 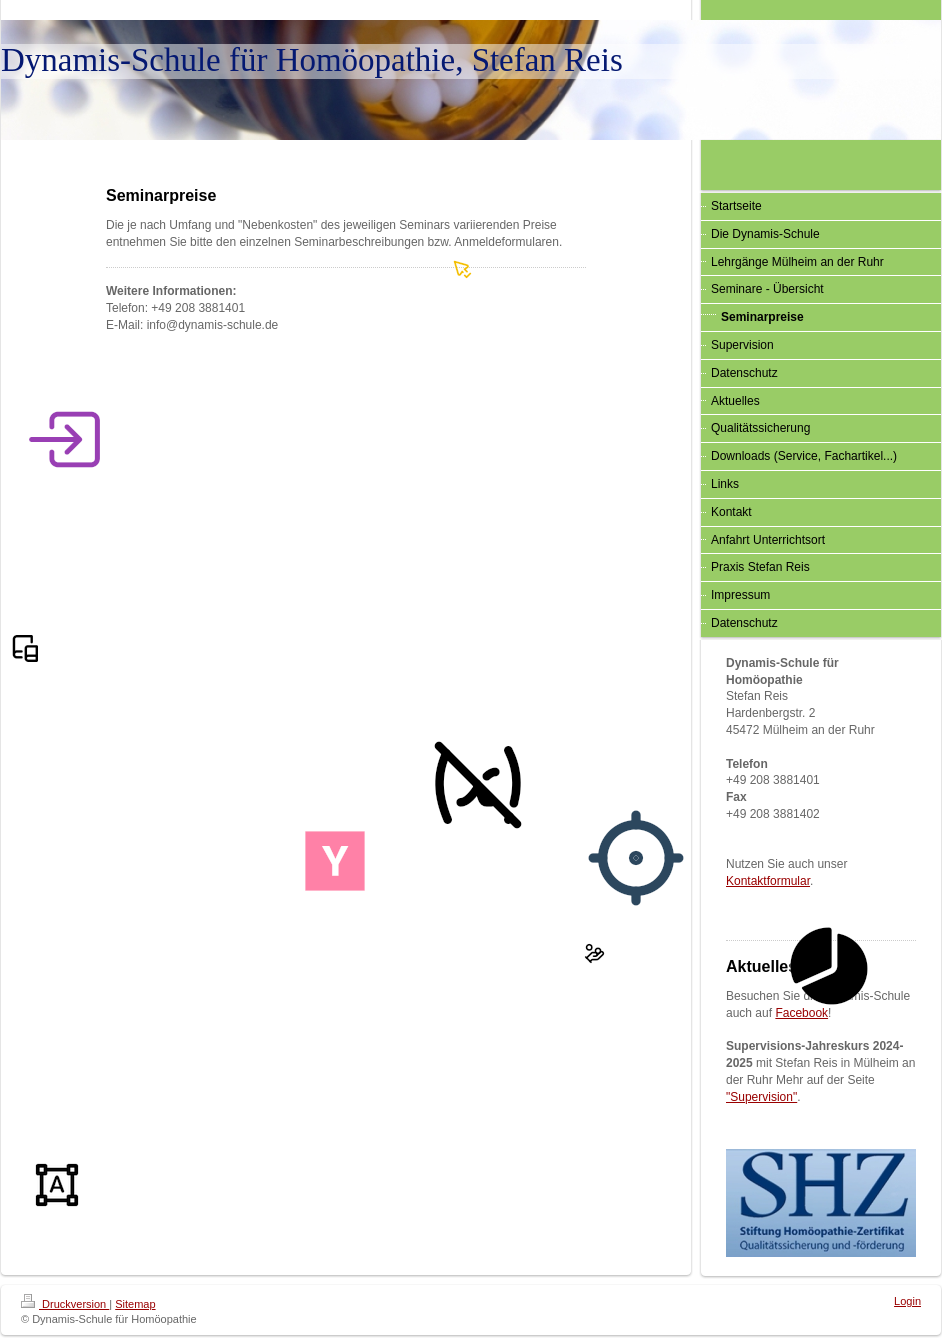 What do you see at coordinates (829, 966) in the screenshot?
I see `view analytics or statistics` at bounding box center [829, 966].